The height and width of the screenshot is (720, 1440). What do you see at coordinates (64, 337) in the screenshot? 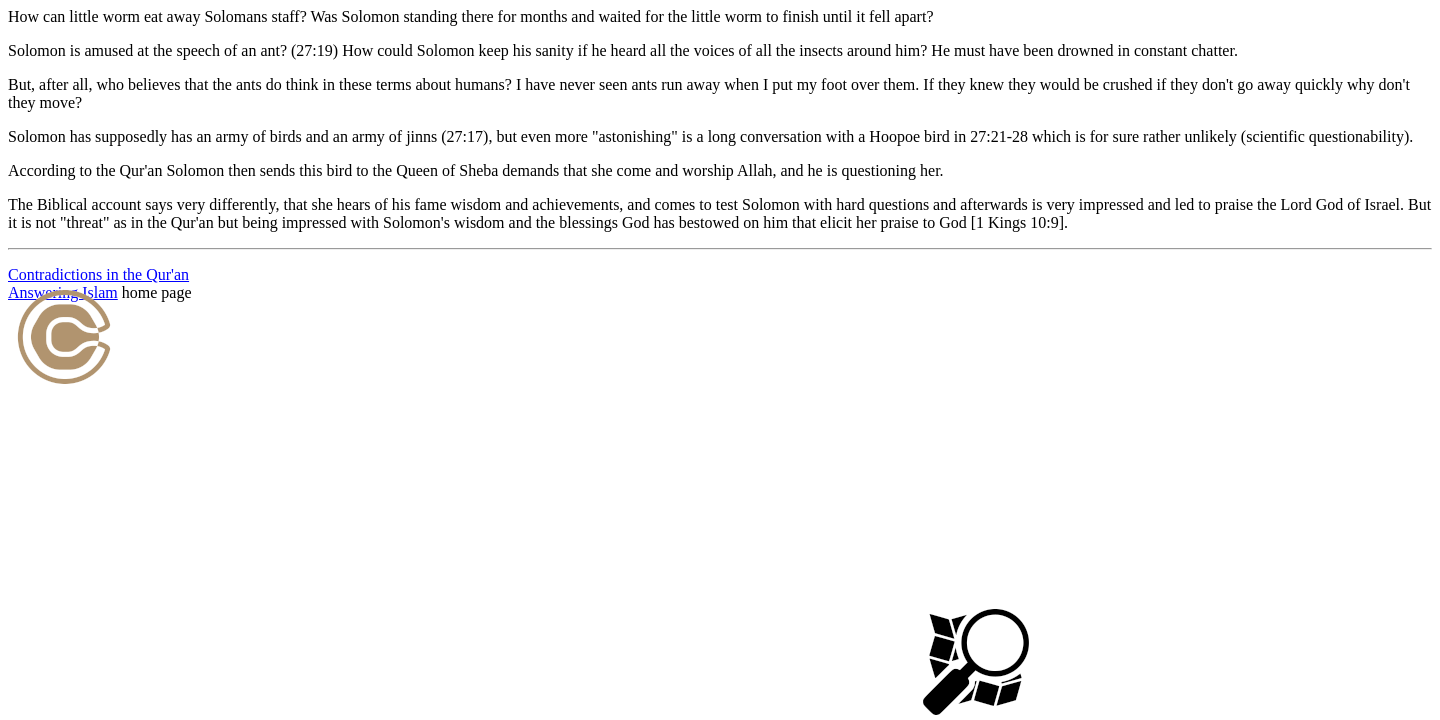
I see `open Calendly scheduling app` at bounding box center [64, 337].